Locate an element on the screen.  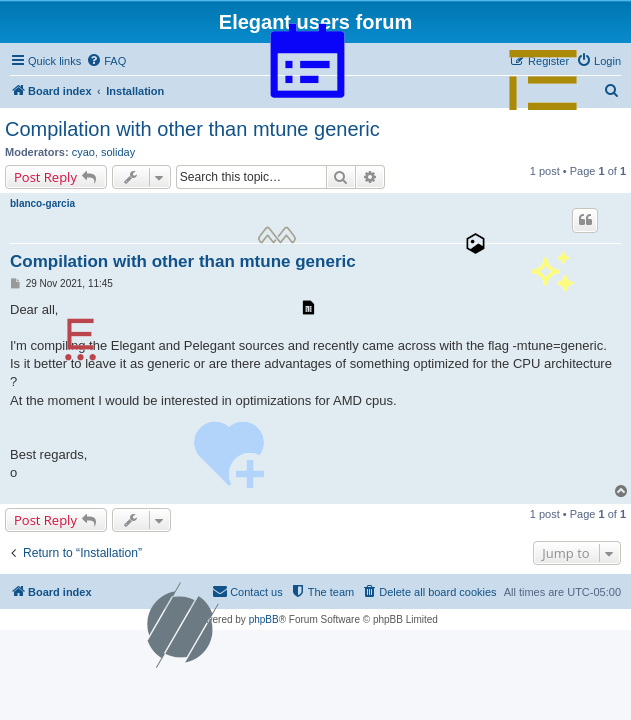
view calendar tasks and to-do items is located at coordinates (307, 64).